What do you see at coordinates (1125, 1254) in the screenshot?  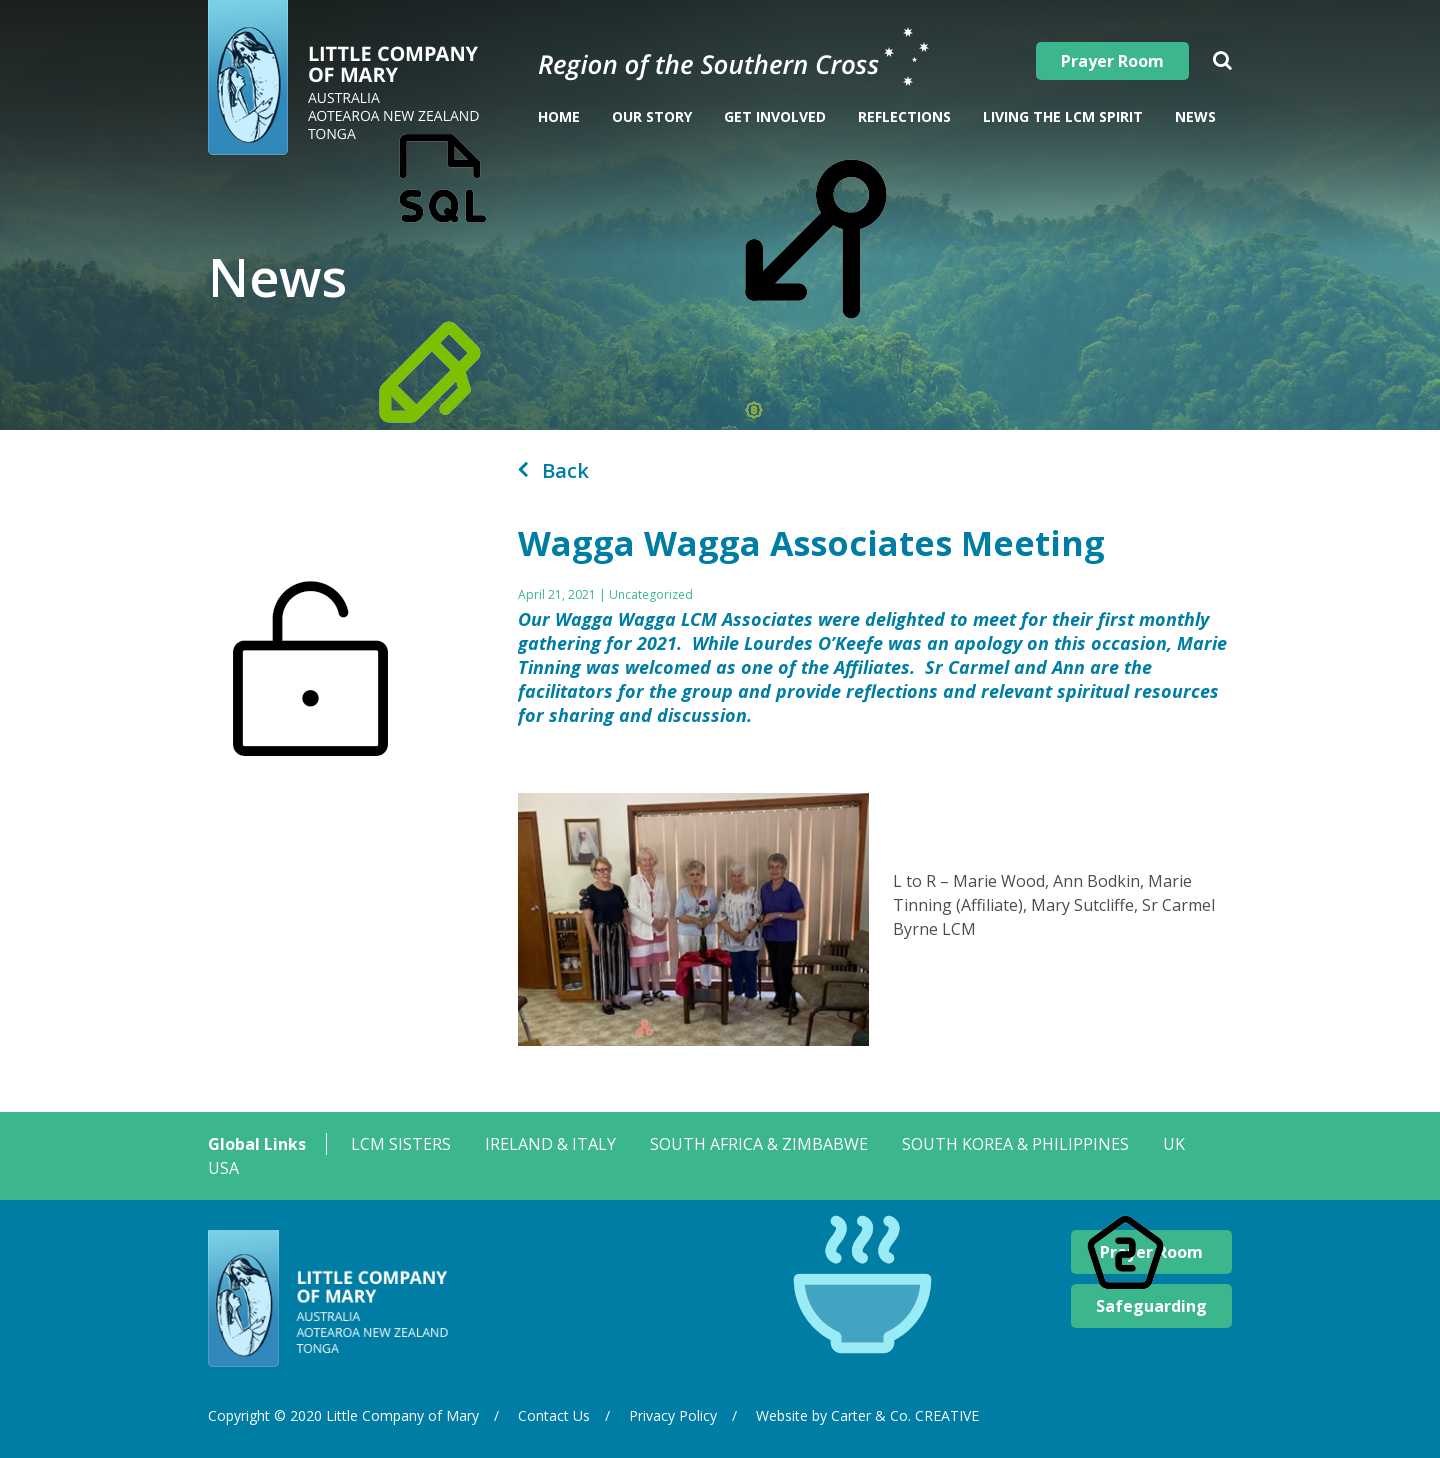 I see `indicates step 2 in a multi-step process` at bounding box center [1125, 1254].